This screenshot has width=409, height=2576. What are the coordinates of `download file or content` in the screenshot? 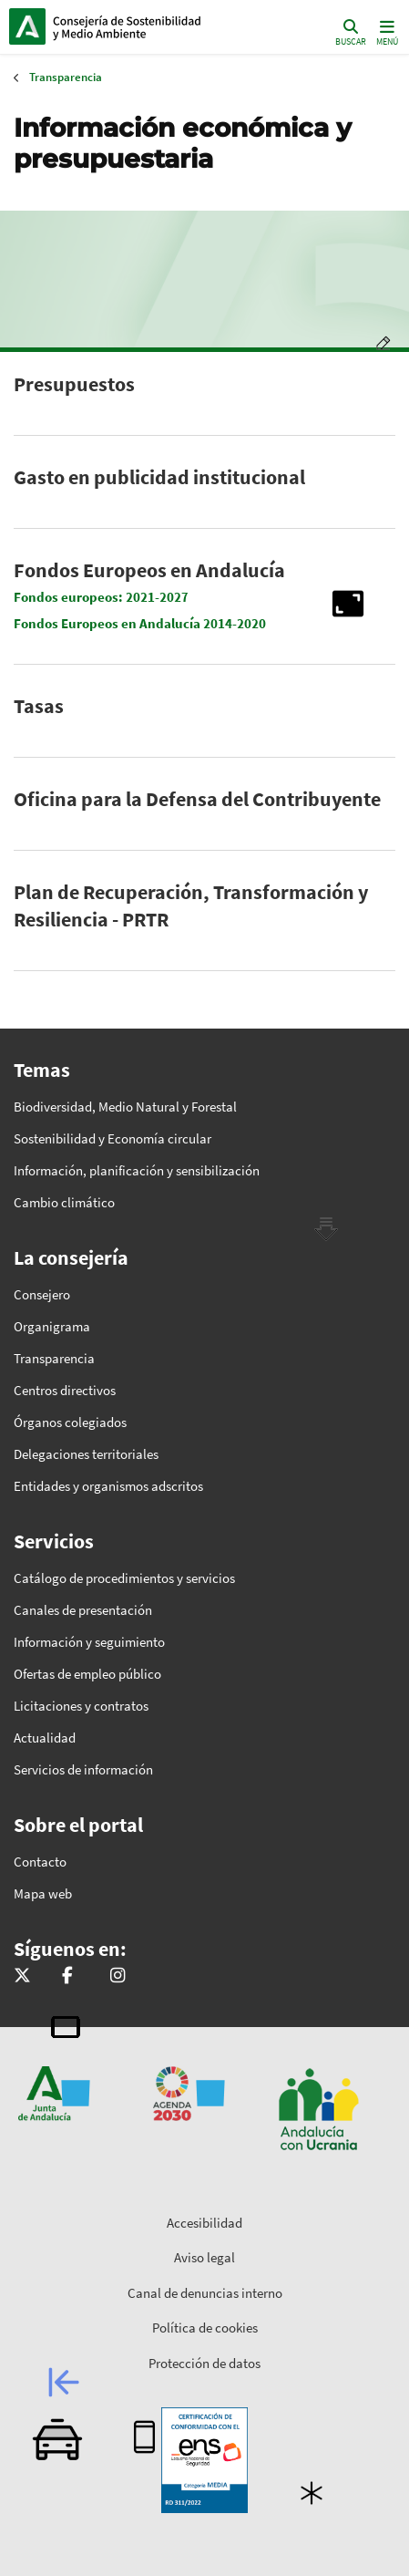 It's located at (326, 1228).